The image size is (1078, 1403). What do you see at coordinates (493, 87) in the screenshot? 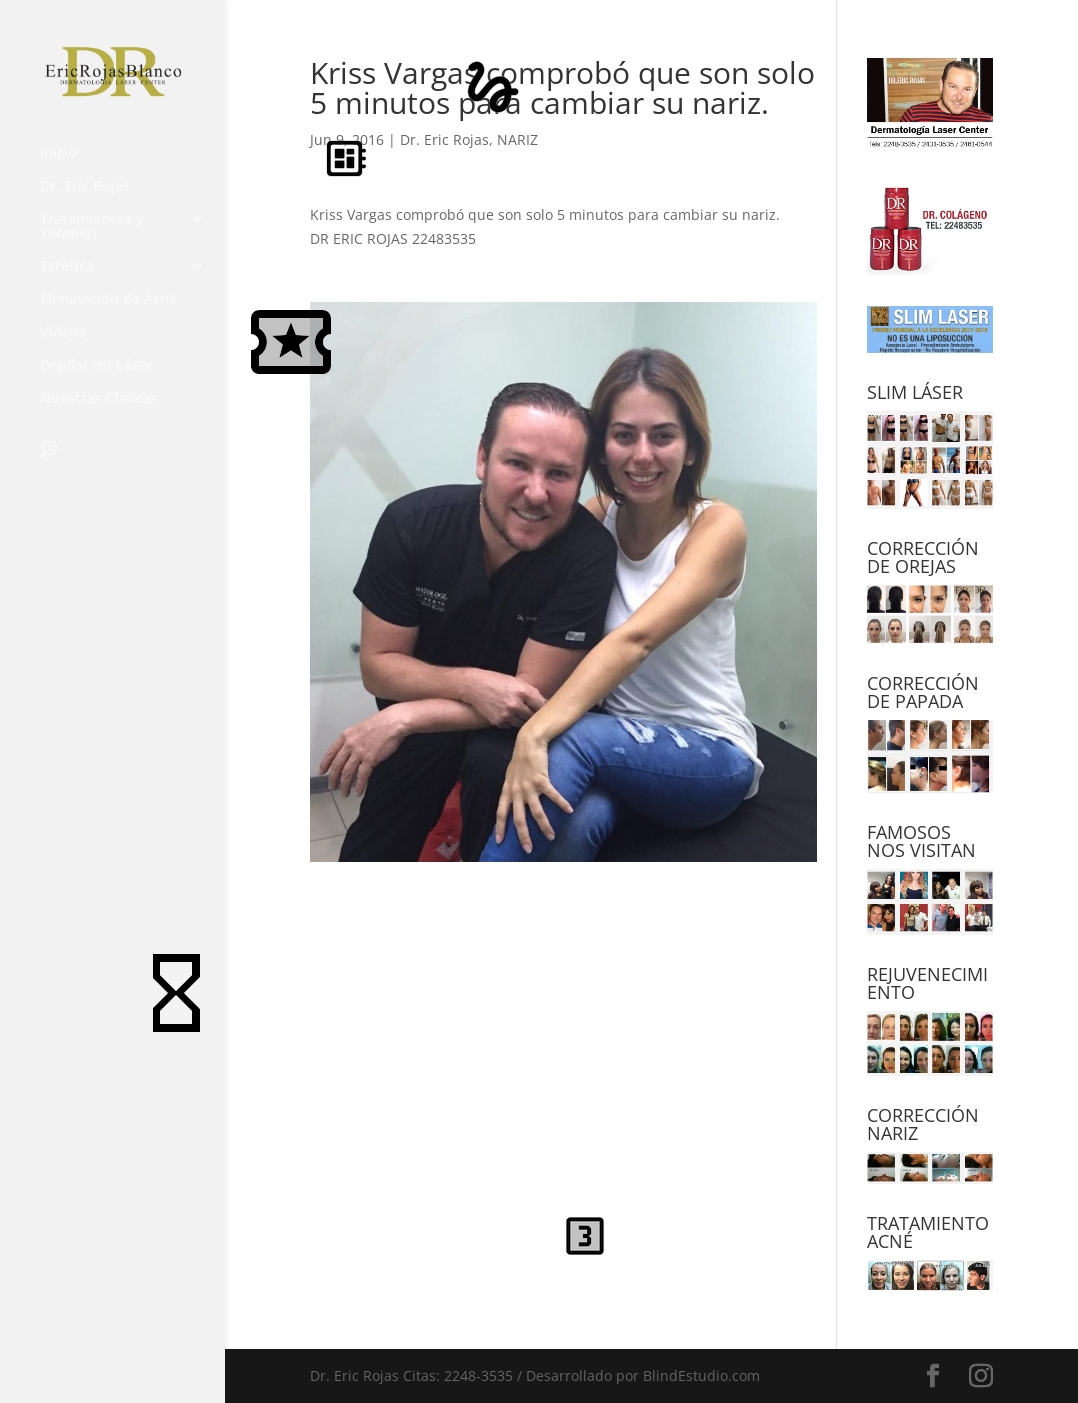
I see `draw or write with gesture input` at bounding box center [493, 87].